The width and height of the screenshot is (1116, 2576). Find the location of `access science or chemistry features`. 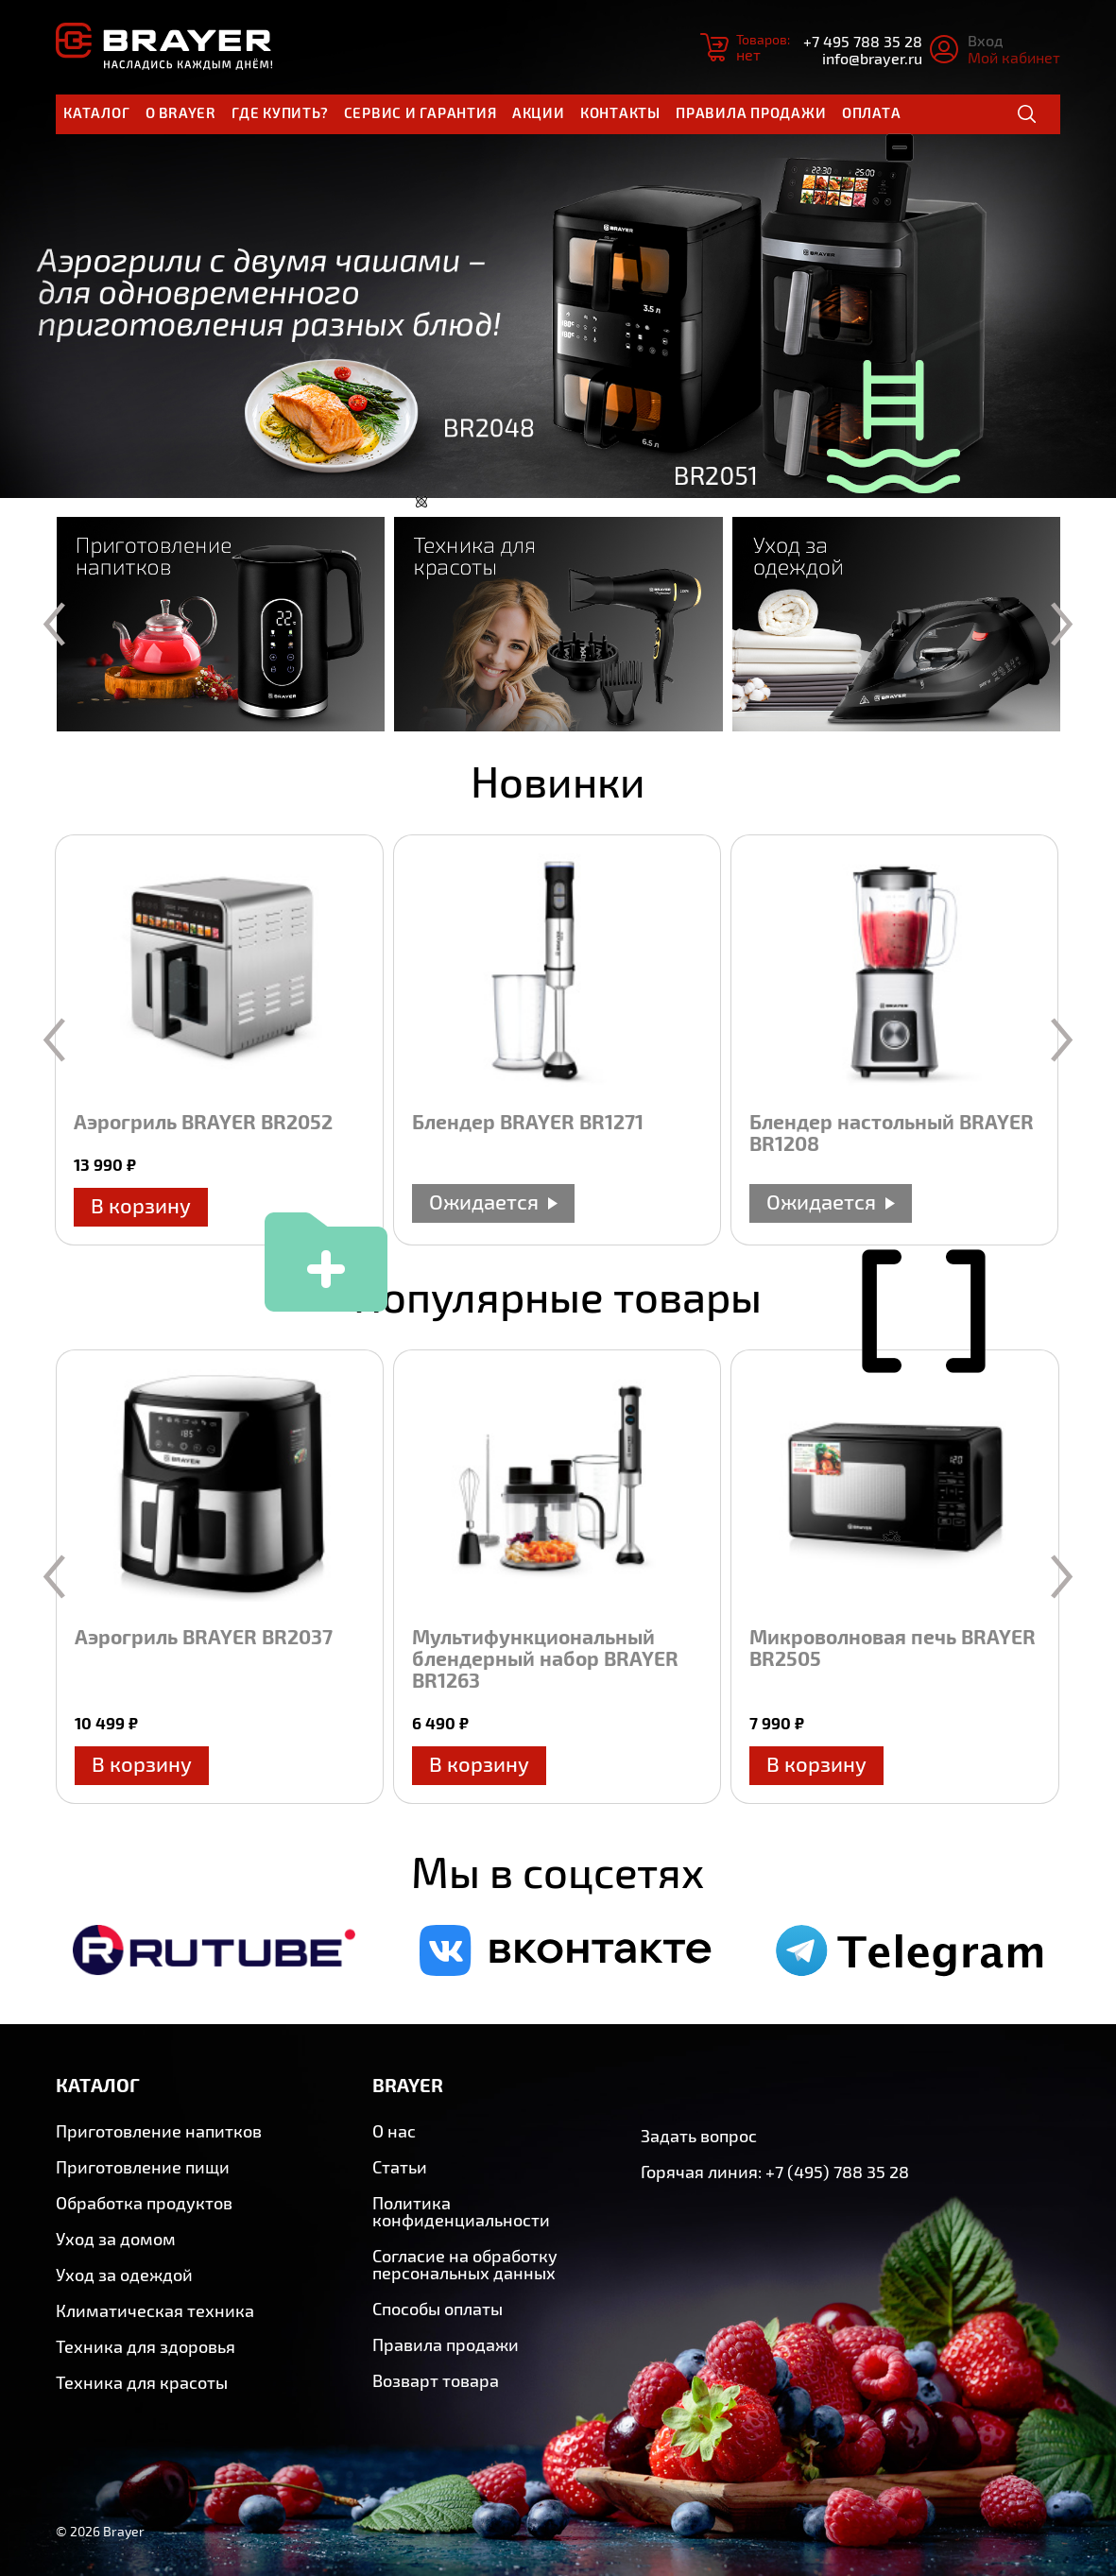

access science or chemistry features is located at coordinates (421, 502).